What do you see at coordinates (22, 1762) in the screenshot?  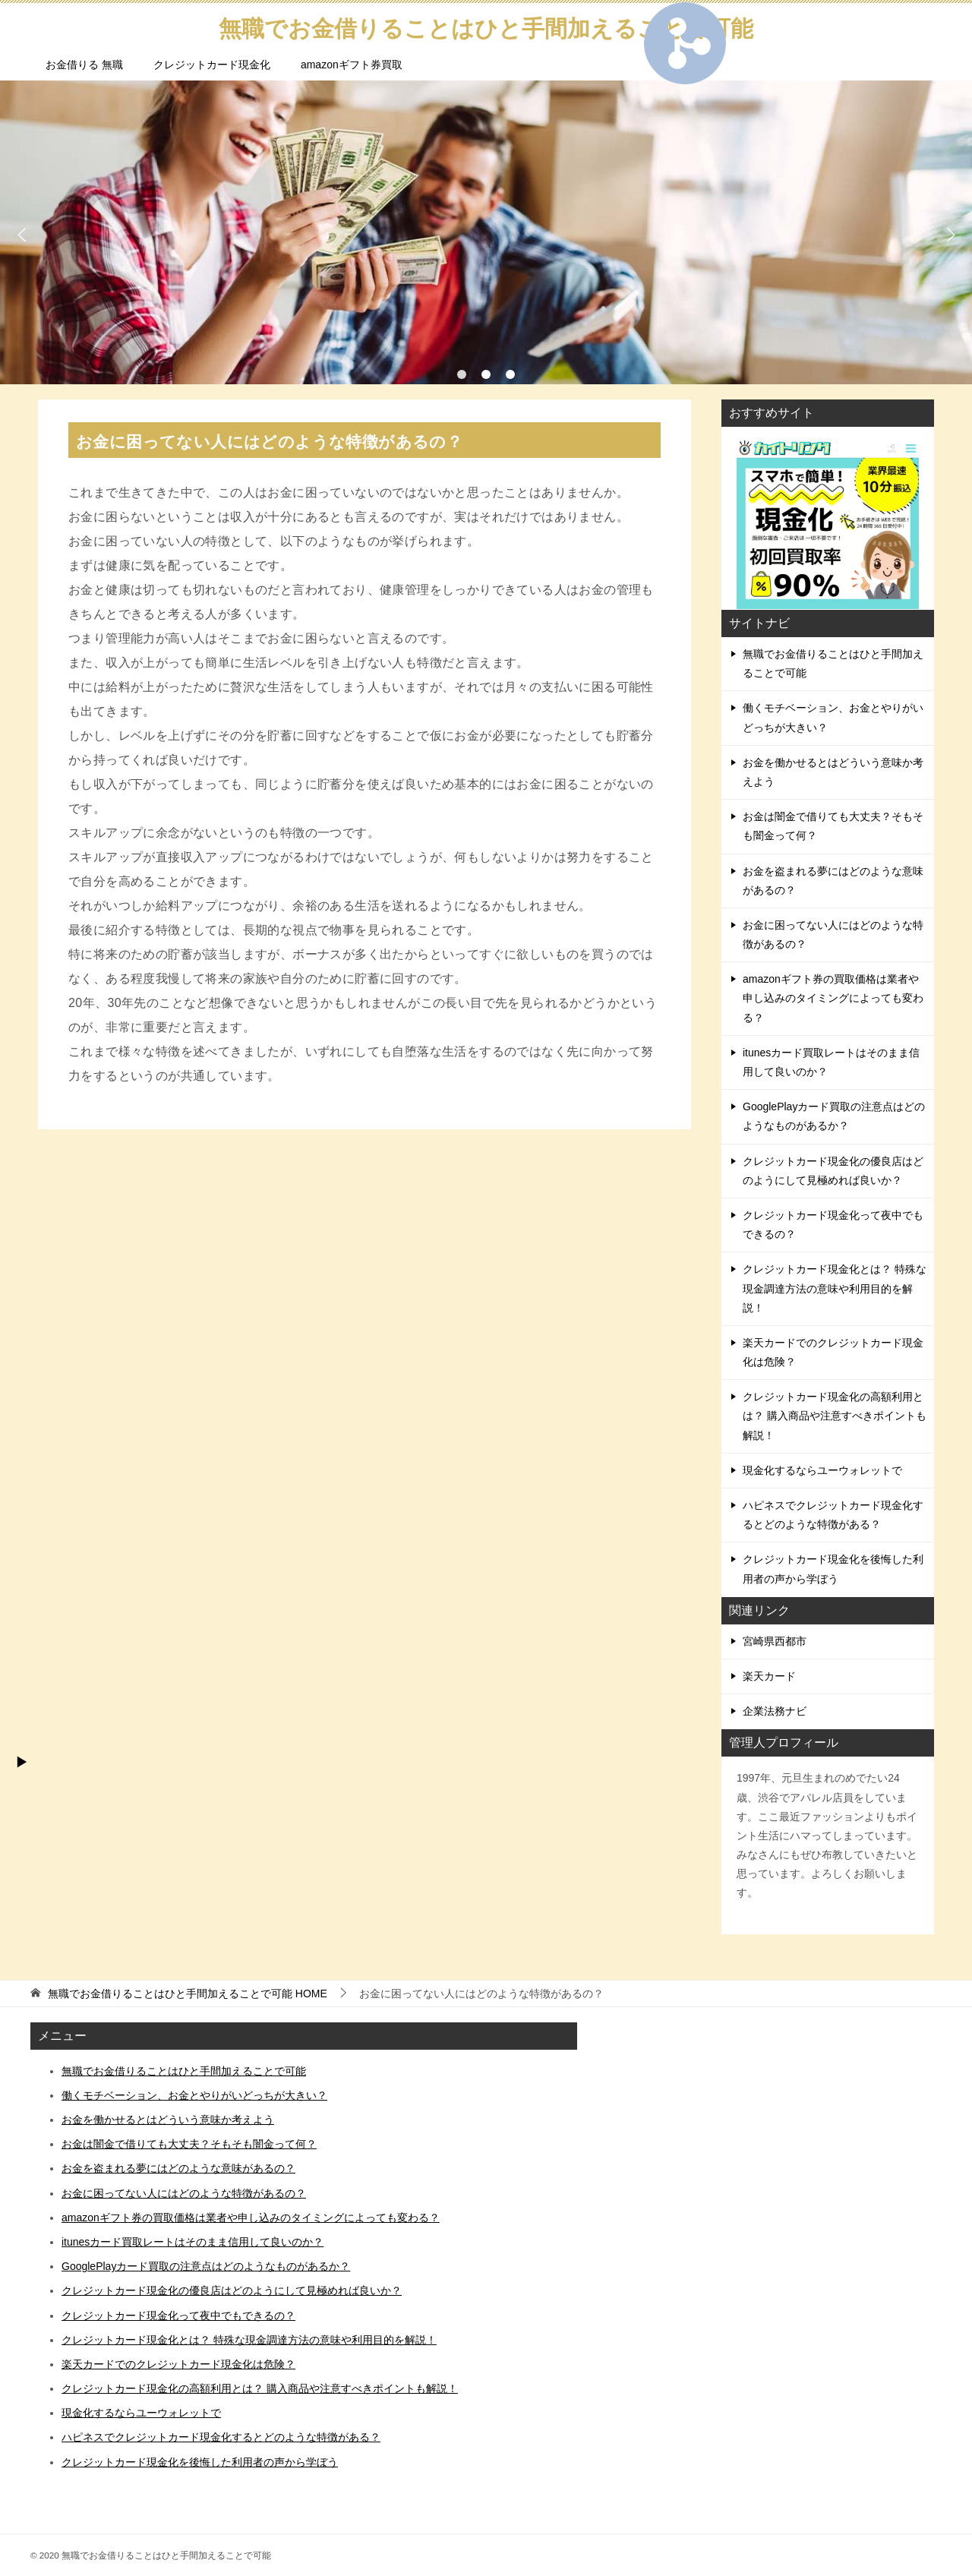 I see `start playing media` at bounding box center [22, 1762].